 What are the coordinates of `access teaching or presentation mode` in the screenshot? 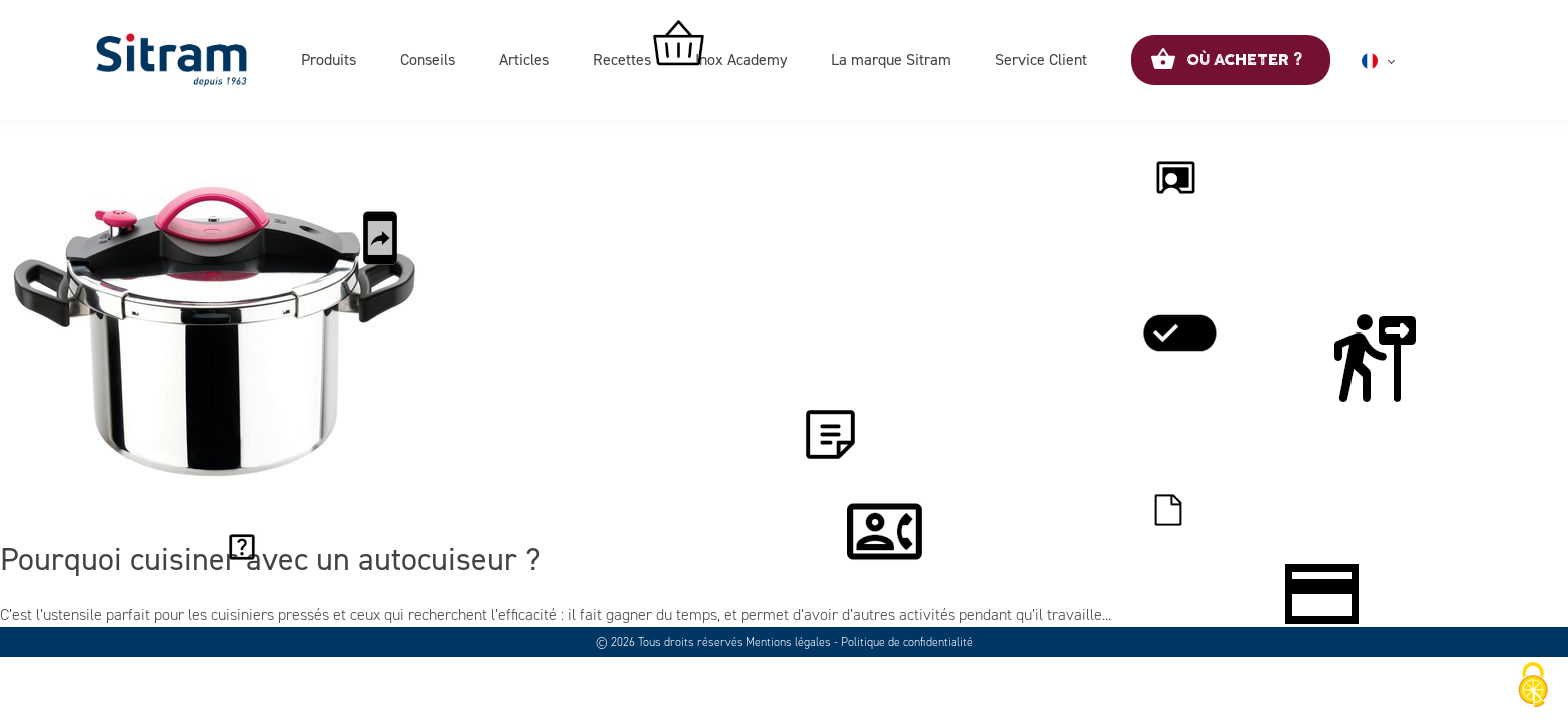 It's located at (1175, 177).